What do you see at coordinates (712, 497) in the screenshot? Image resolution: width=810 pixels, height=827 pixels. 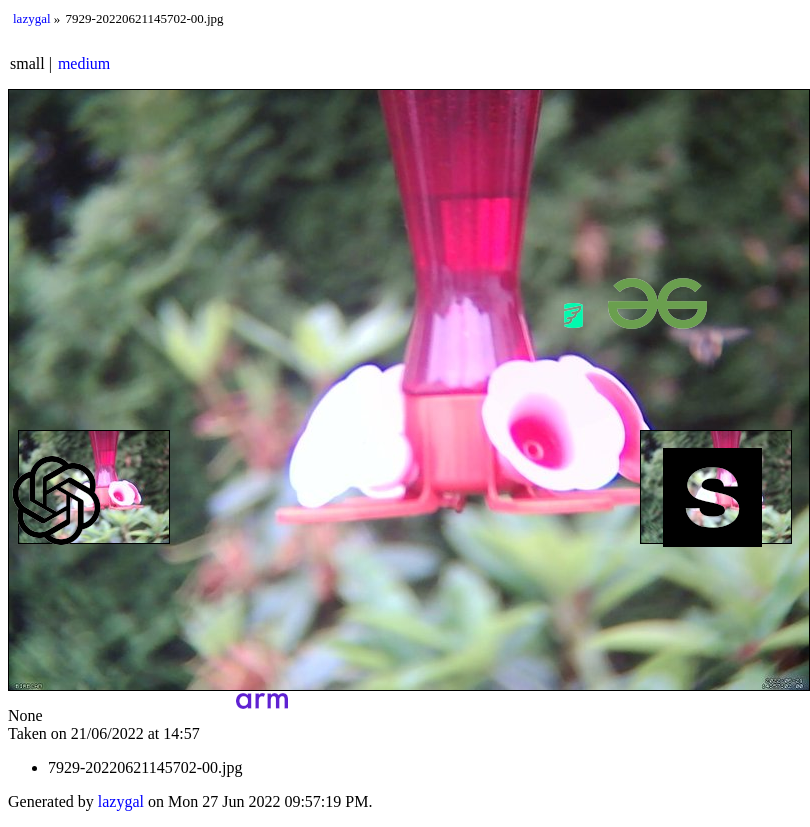 I see `open the sahibinden app` at bounding box center [712, 497].